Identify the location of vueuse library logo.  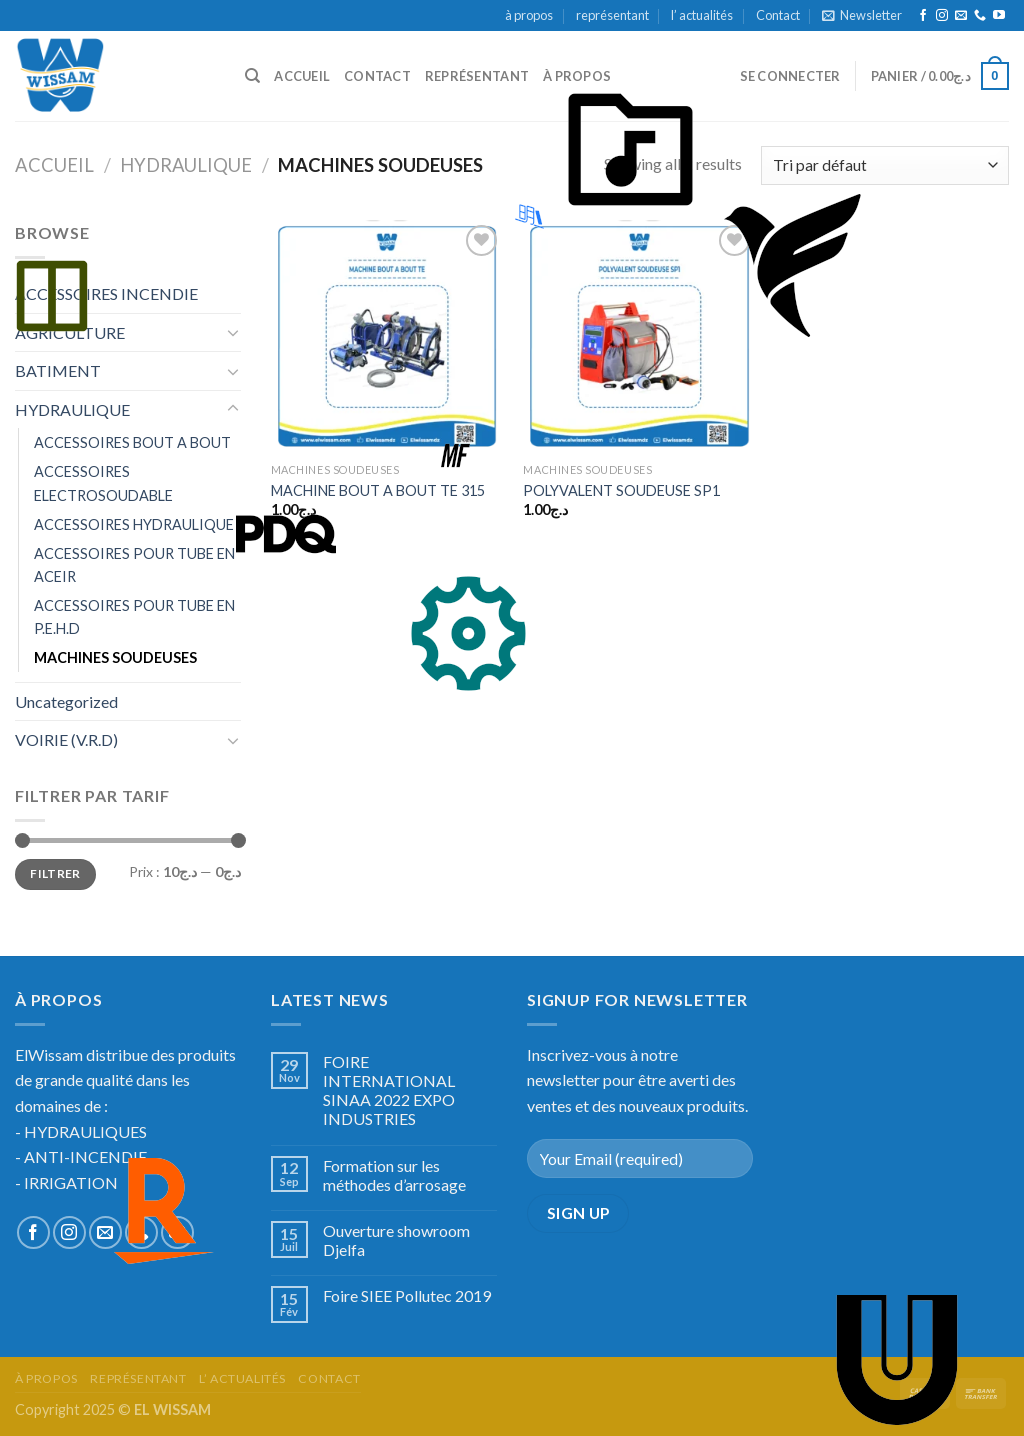
(897, 1360).